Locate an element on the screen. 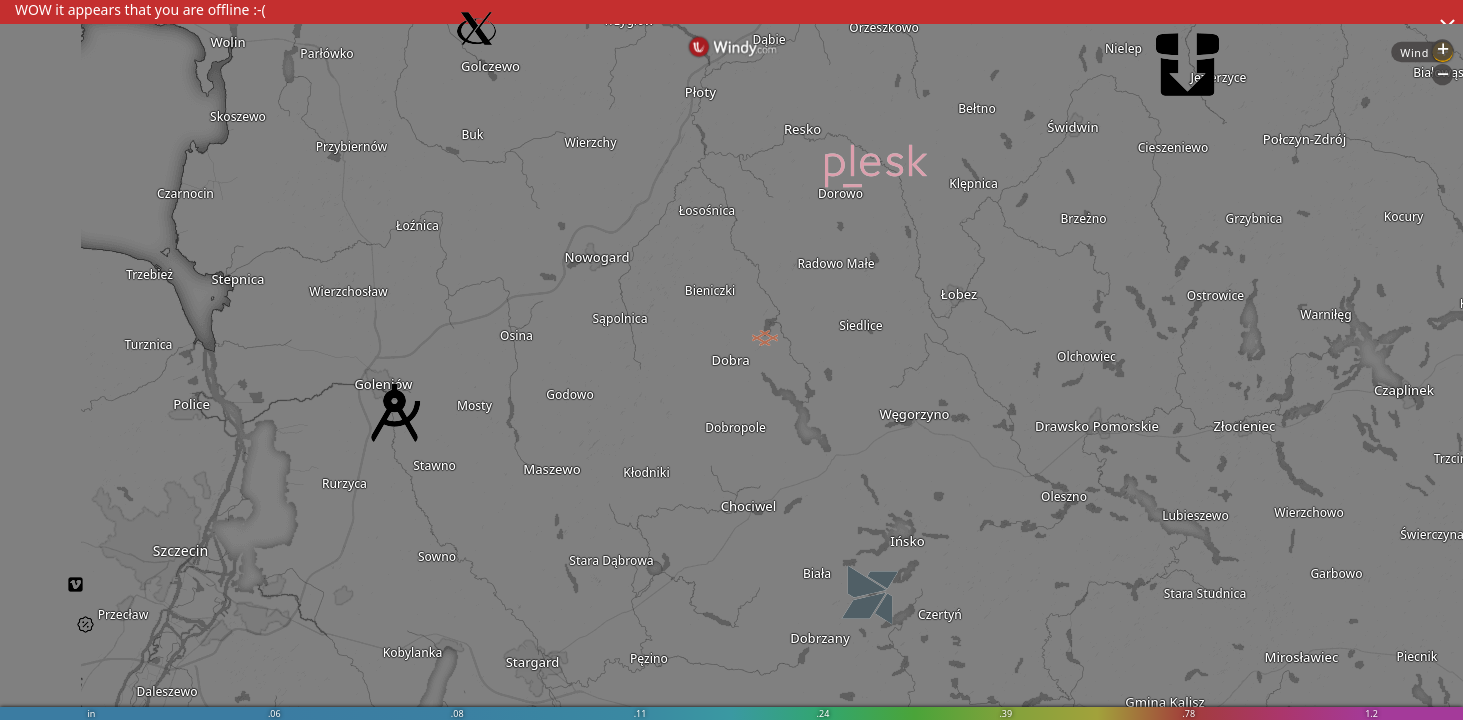 The image size is (1463, 720). view available discounts or promotions is located at coordinates (85, 624).